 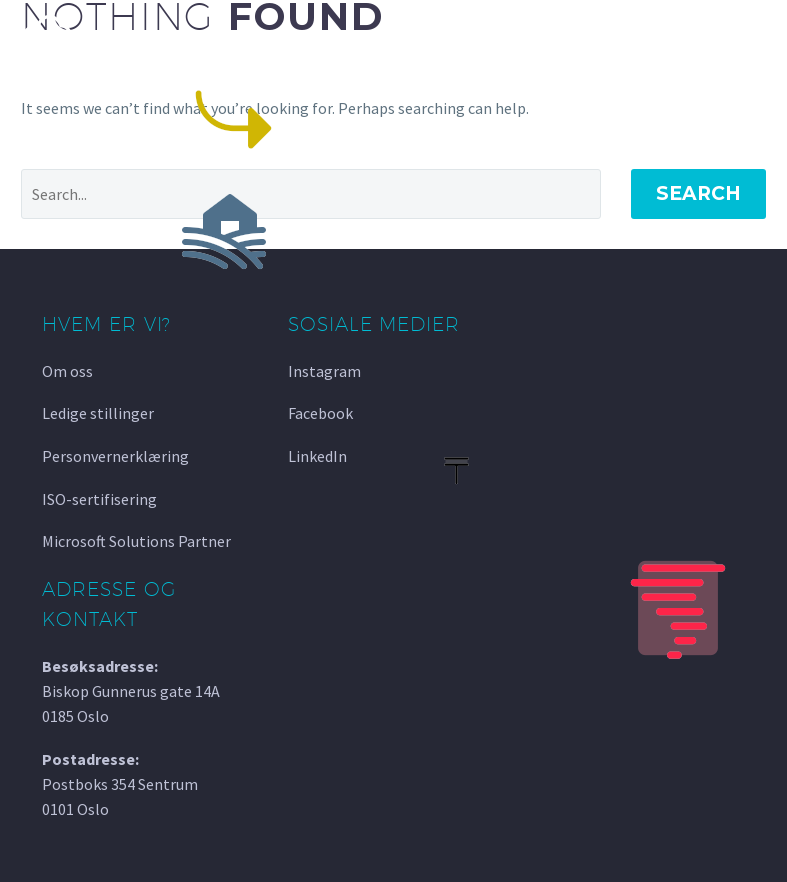 What do you see at coordinates (456, 469) in the screenshot?
I see `view or select Kazakhstan tenge currency` at bounding box center [456, 469].